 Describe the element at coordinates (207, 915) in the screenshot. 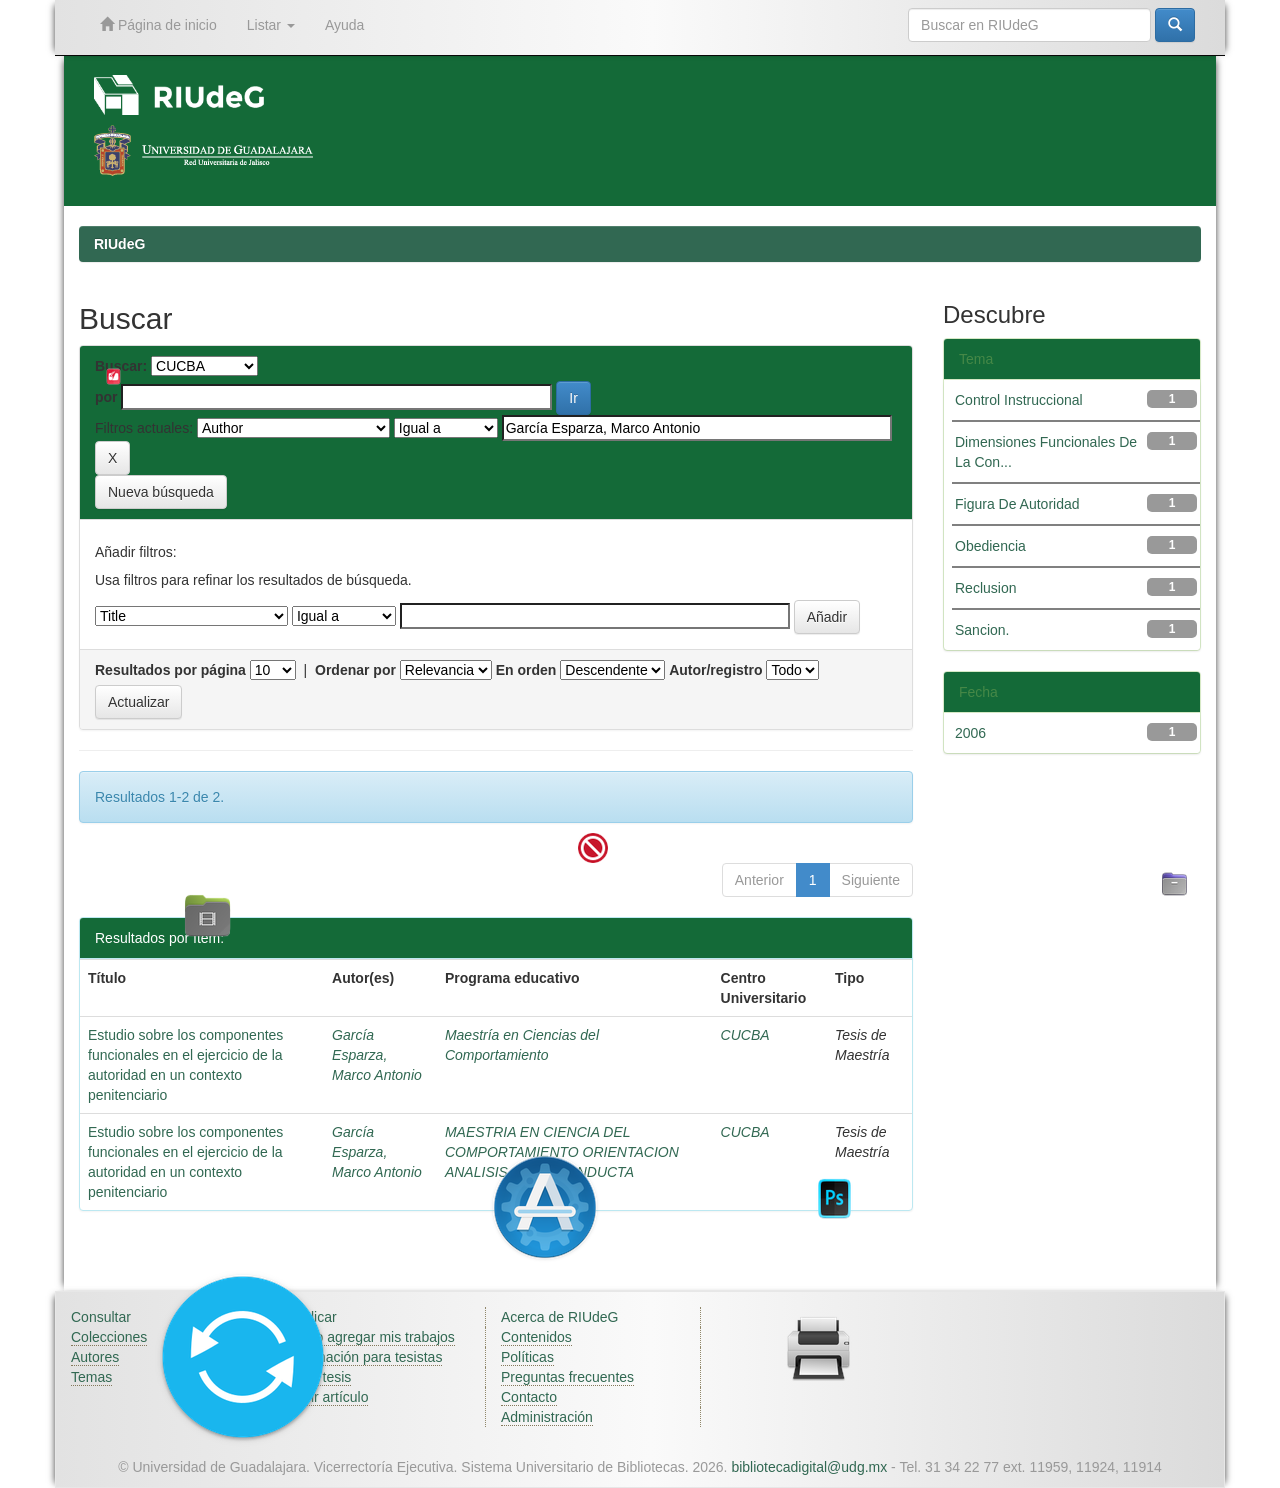

I see `open your videos folder` at that location.